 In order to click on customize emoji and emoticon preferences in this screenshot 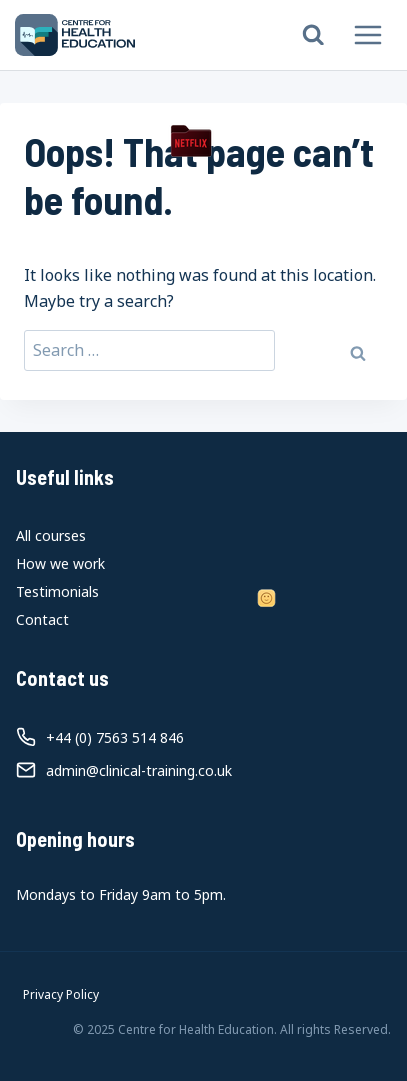, I will do `click(266, 598)`.